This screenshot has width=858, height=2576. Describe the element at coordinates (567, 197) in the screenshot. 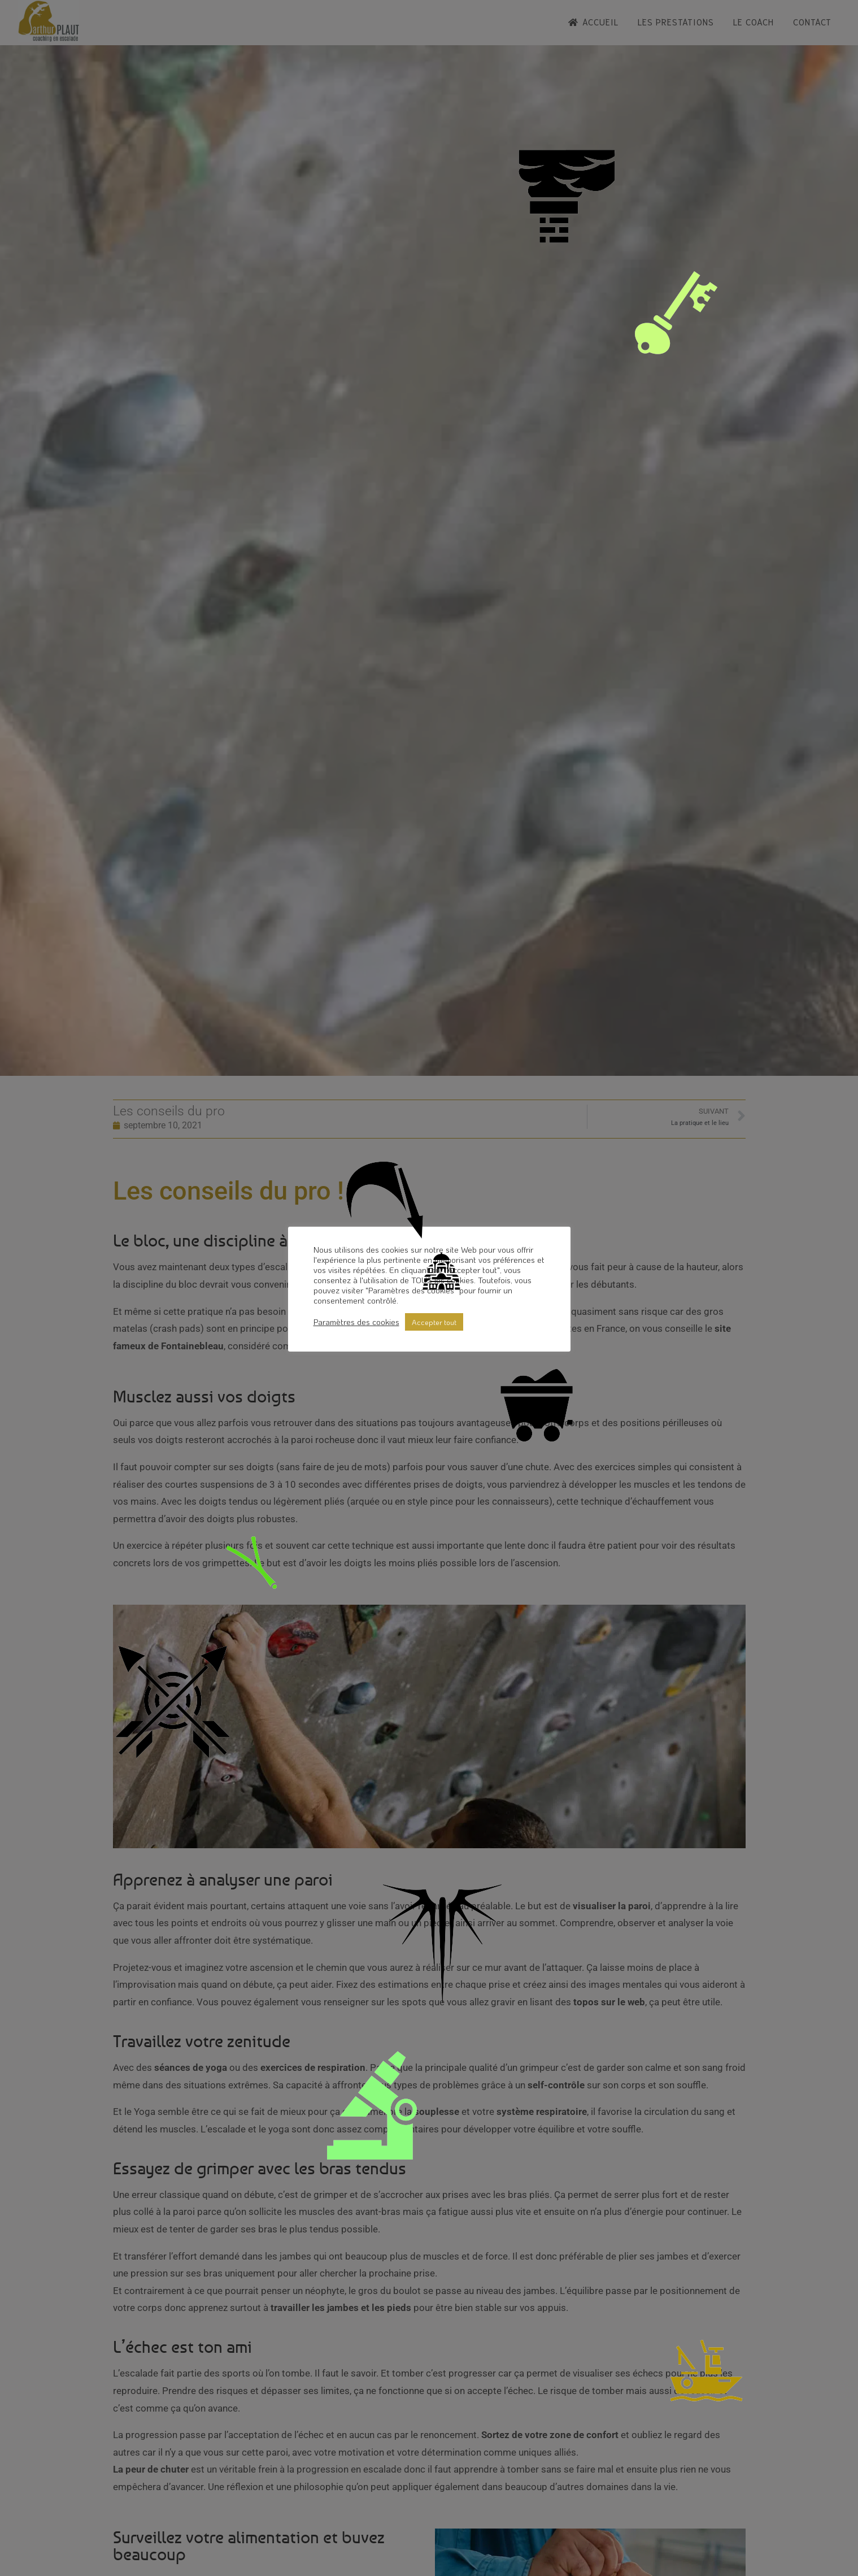

I see `indicates a fireplace or heating feature` at that location.